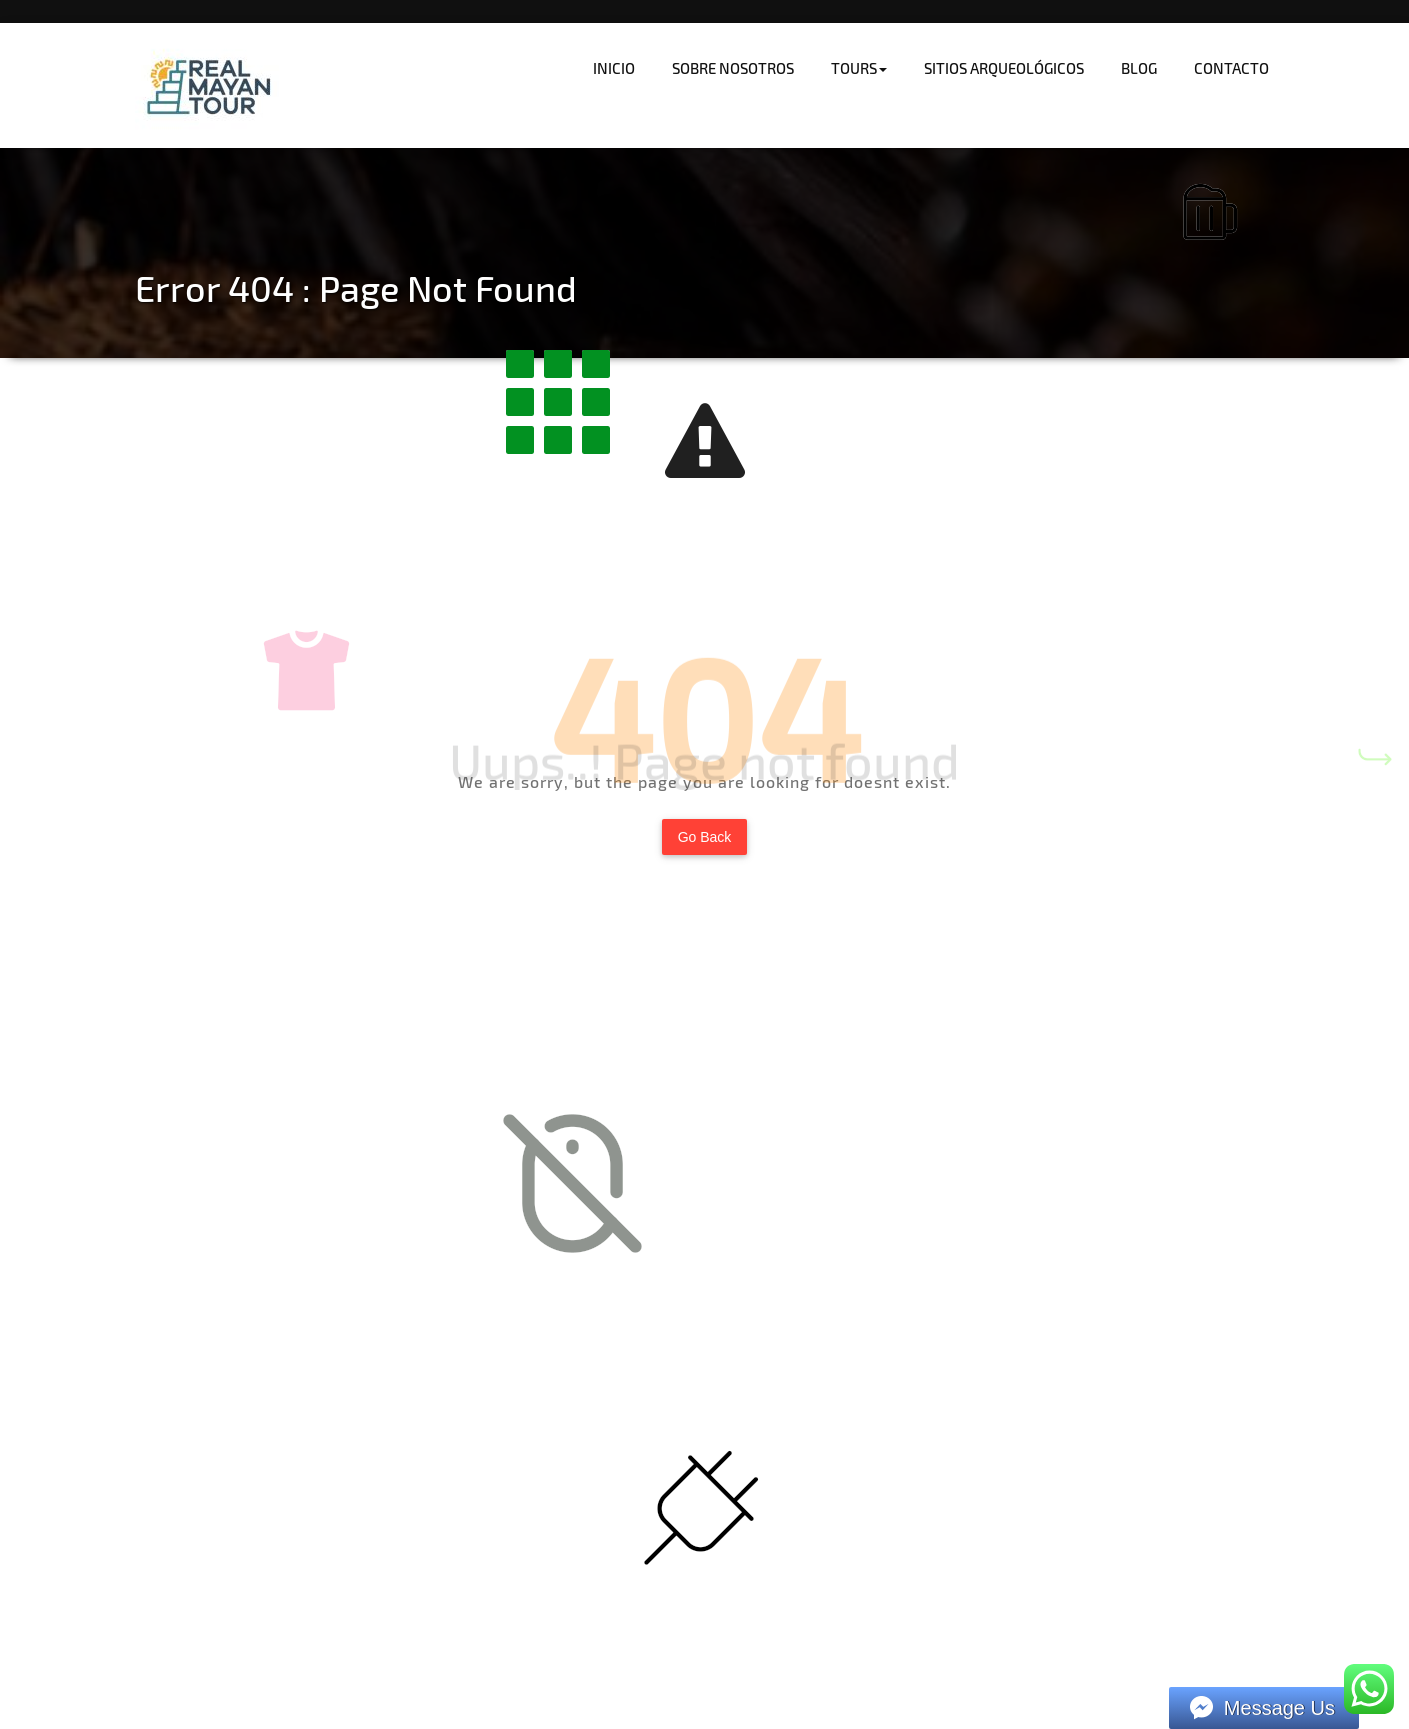 The image size is (1409, 1729). What do you see at coordinates (1375, 757) in the screenshot?
I see `forward or redirect a message` at bounding box center [1375, 757].